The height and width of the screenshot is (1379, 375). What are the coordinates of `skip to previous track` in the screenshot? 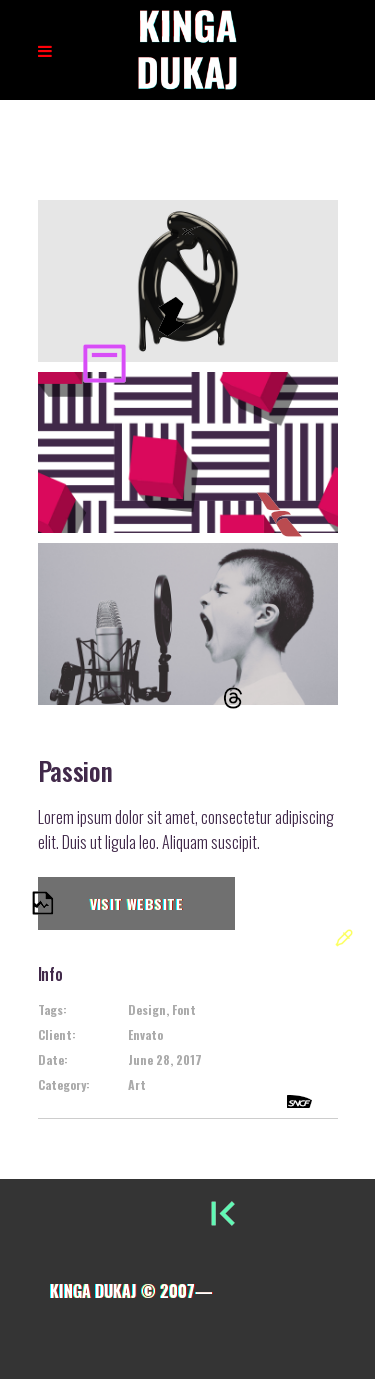 It's located at (221, 1213).